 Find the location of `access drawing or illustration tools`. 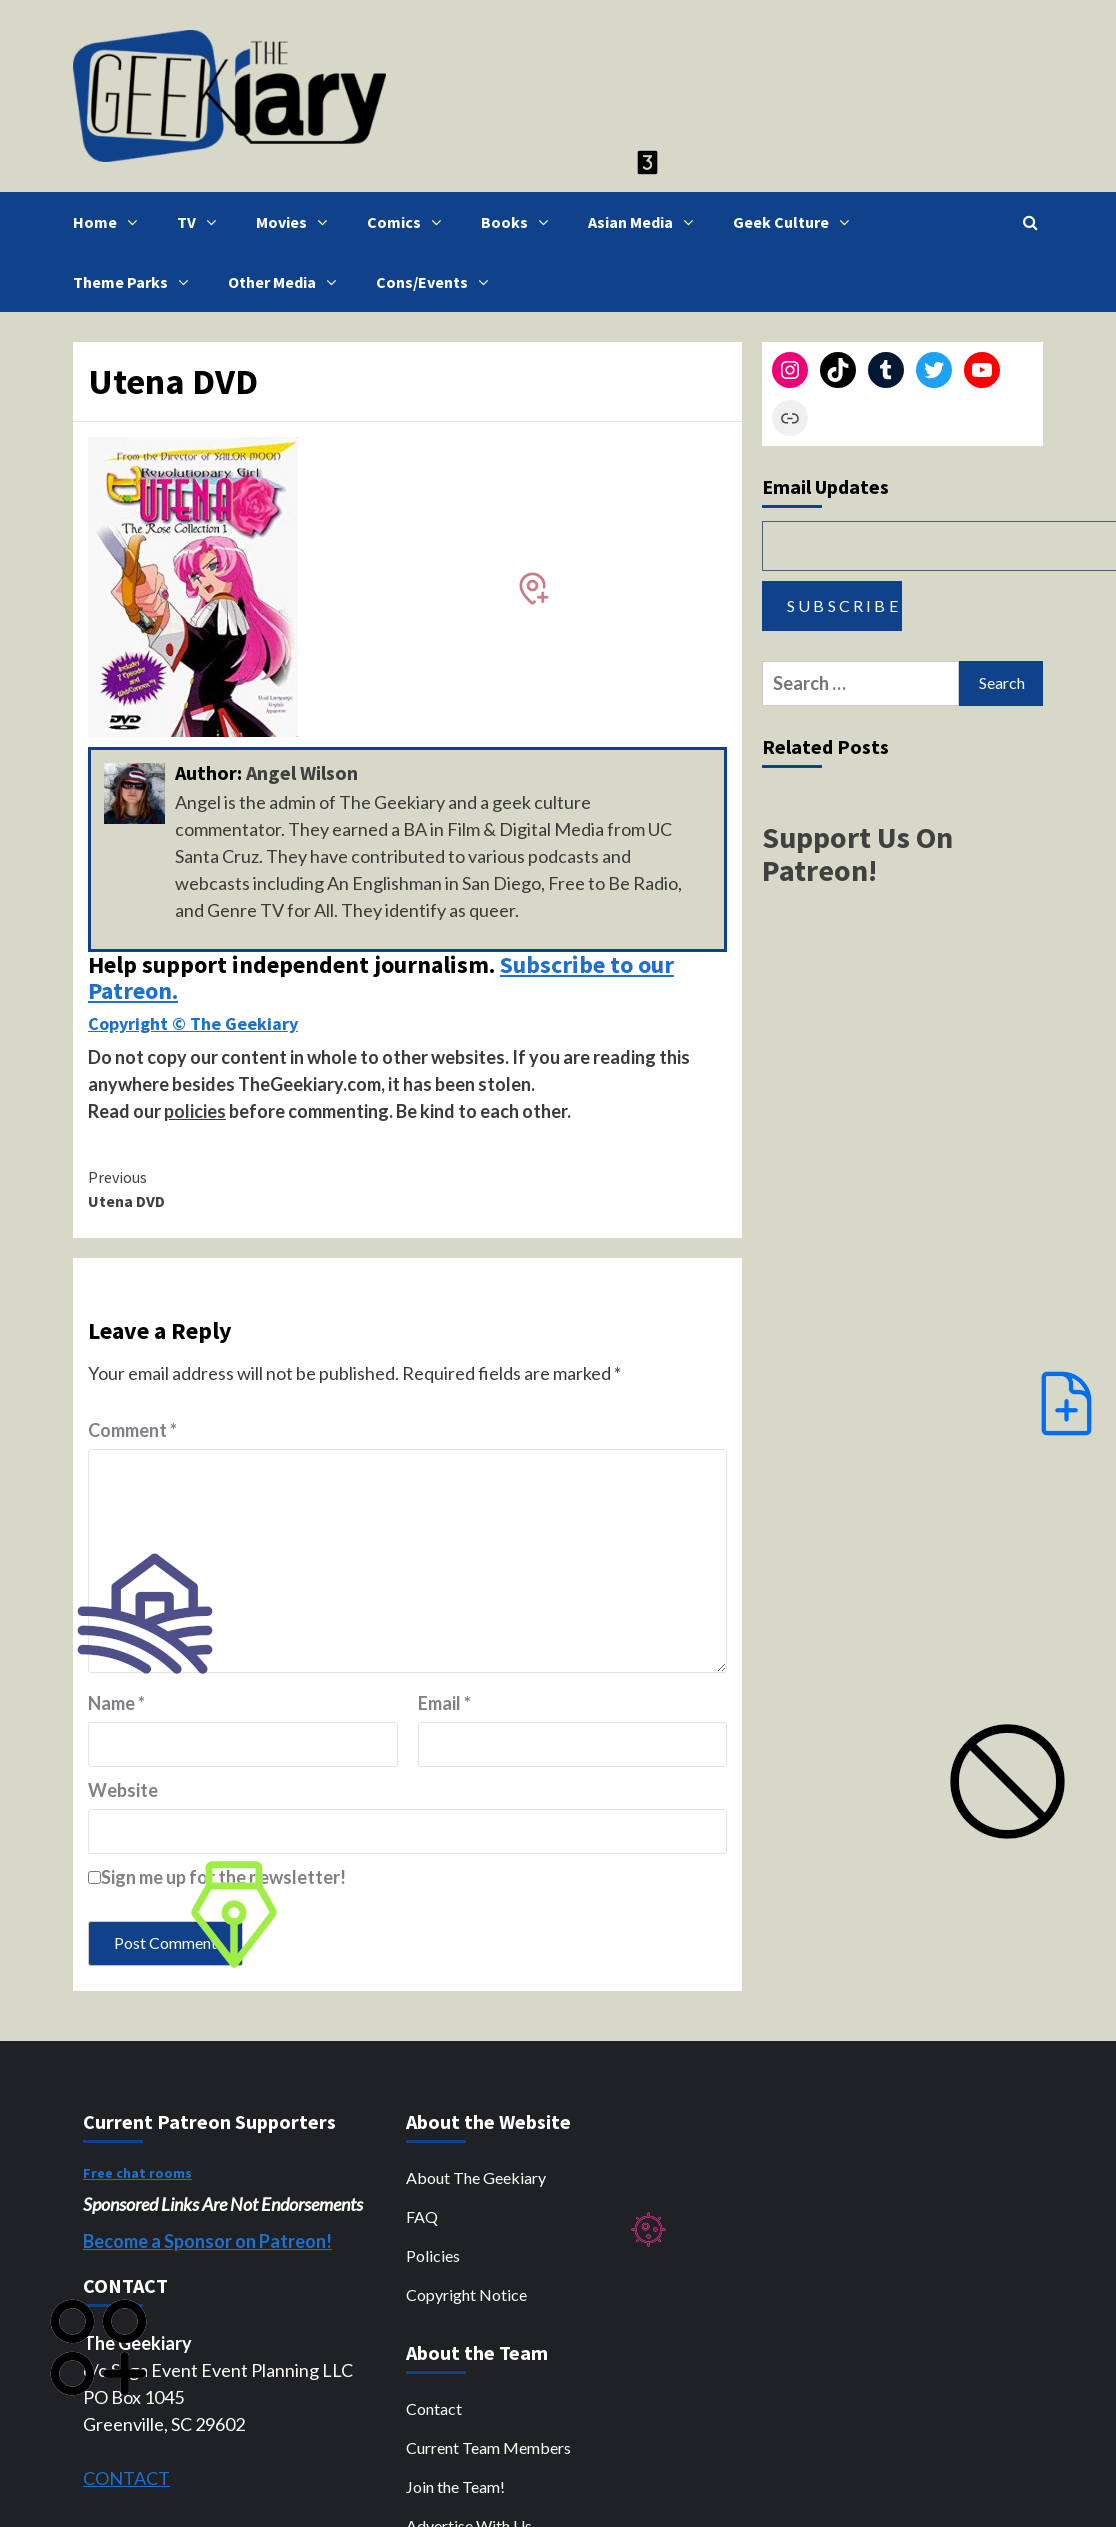

access drawing or illustration tools is located at coordinates (234, 1911).